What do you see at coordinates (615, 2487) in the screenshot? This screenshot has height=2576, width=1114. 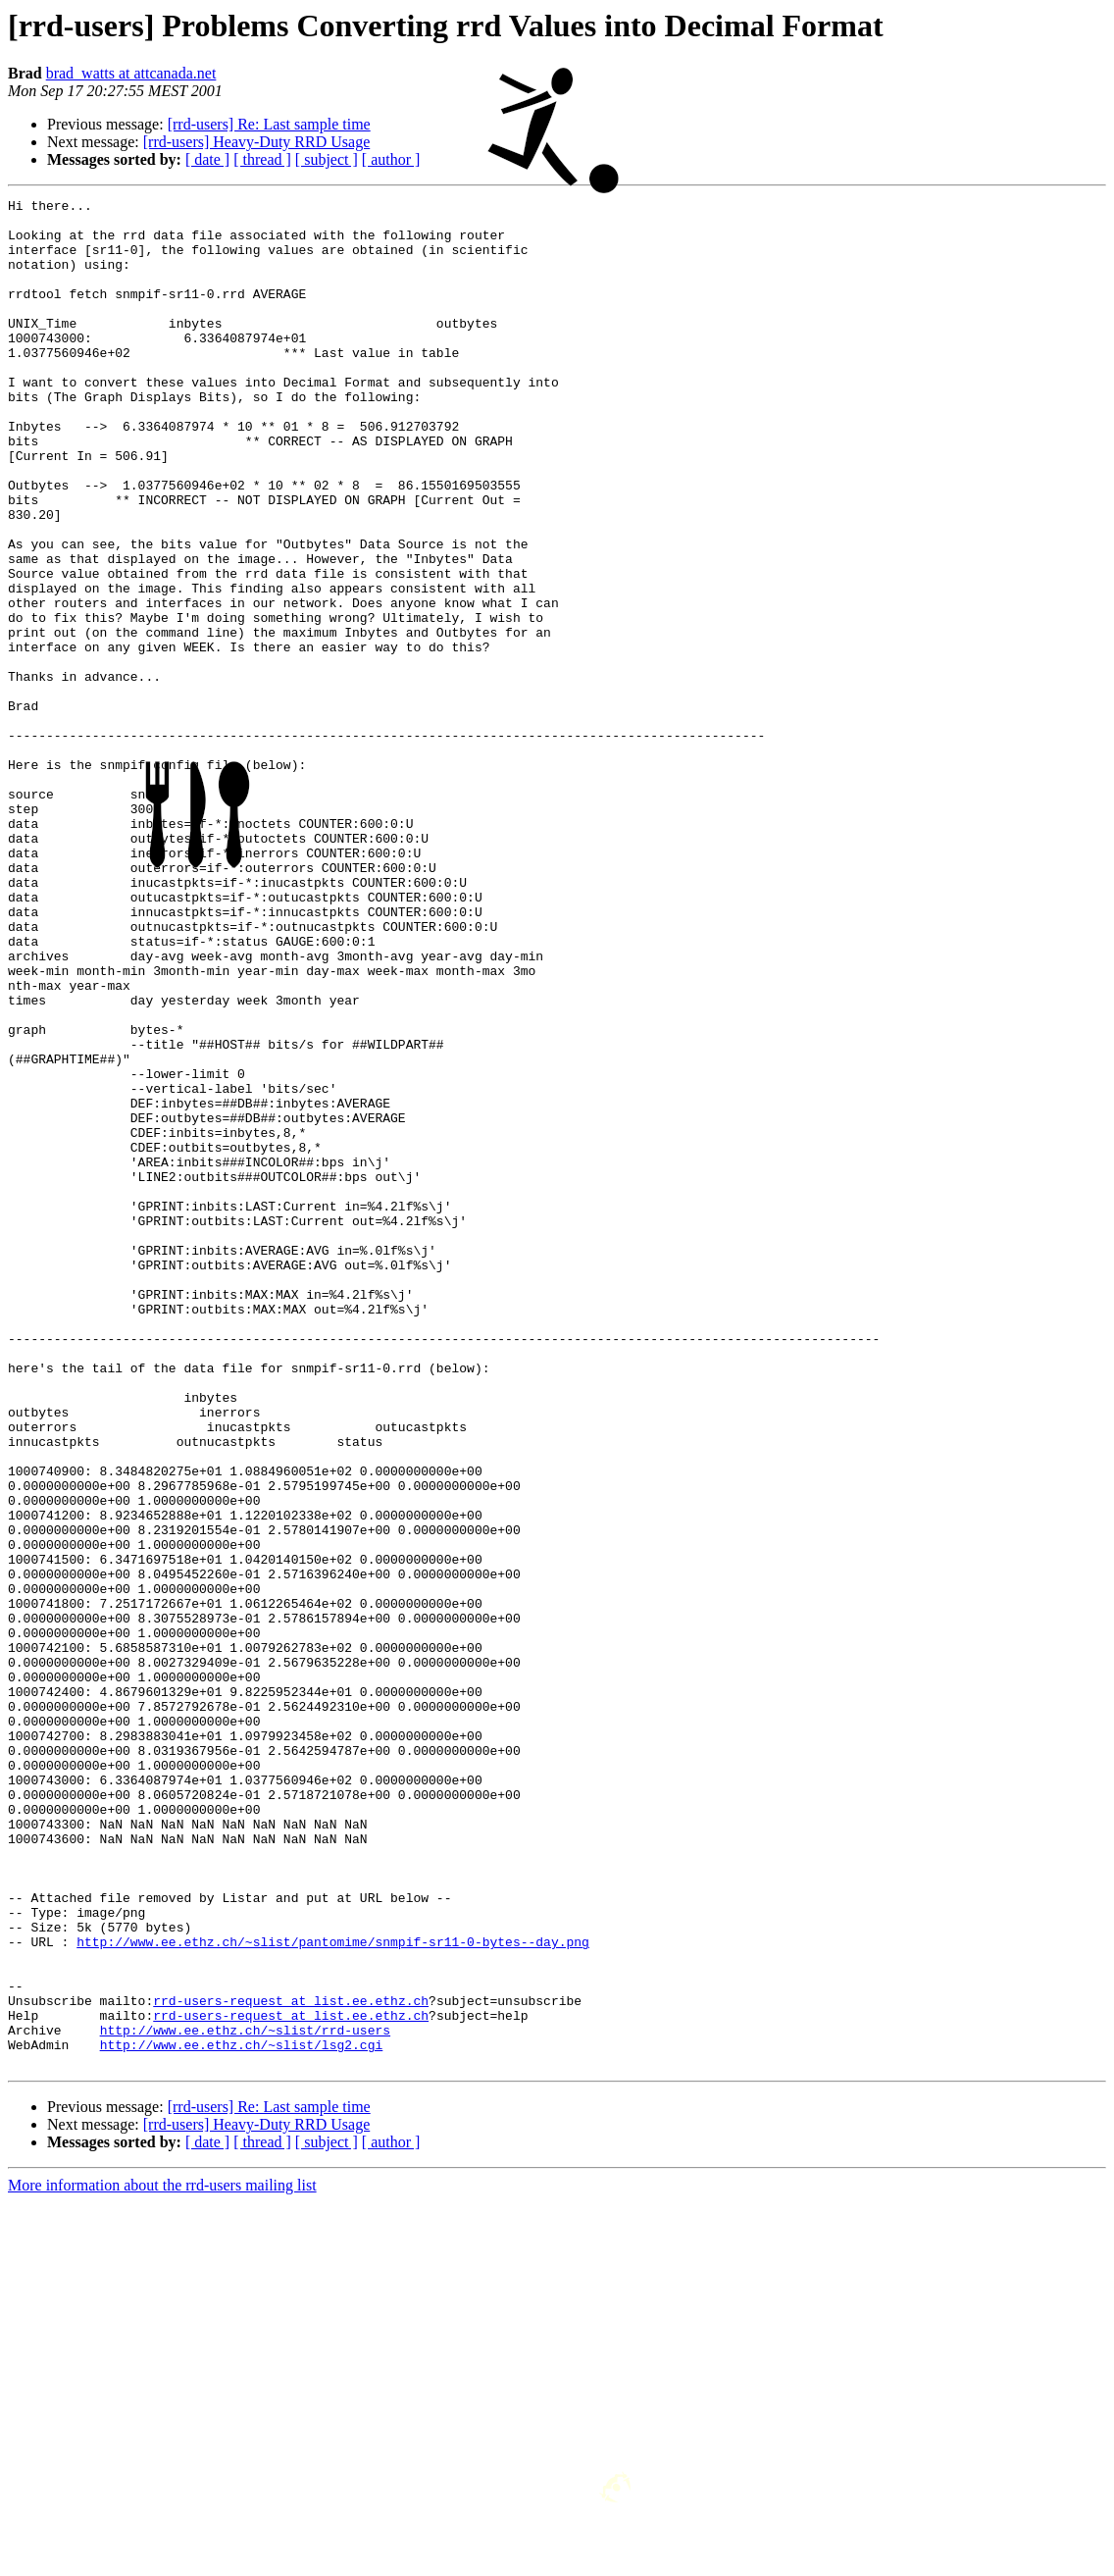 I see `select rogue character class` at bounding box center [615, 2487].